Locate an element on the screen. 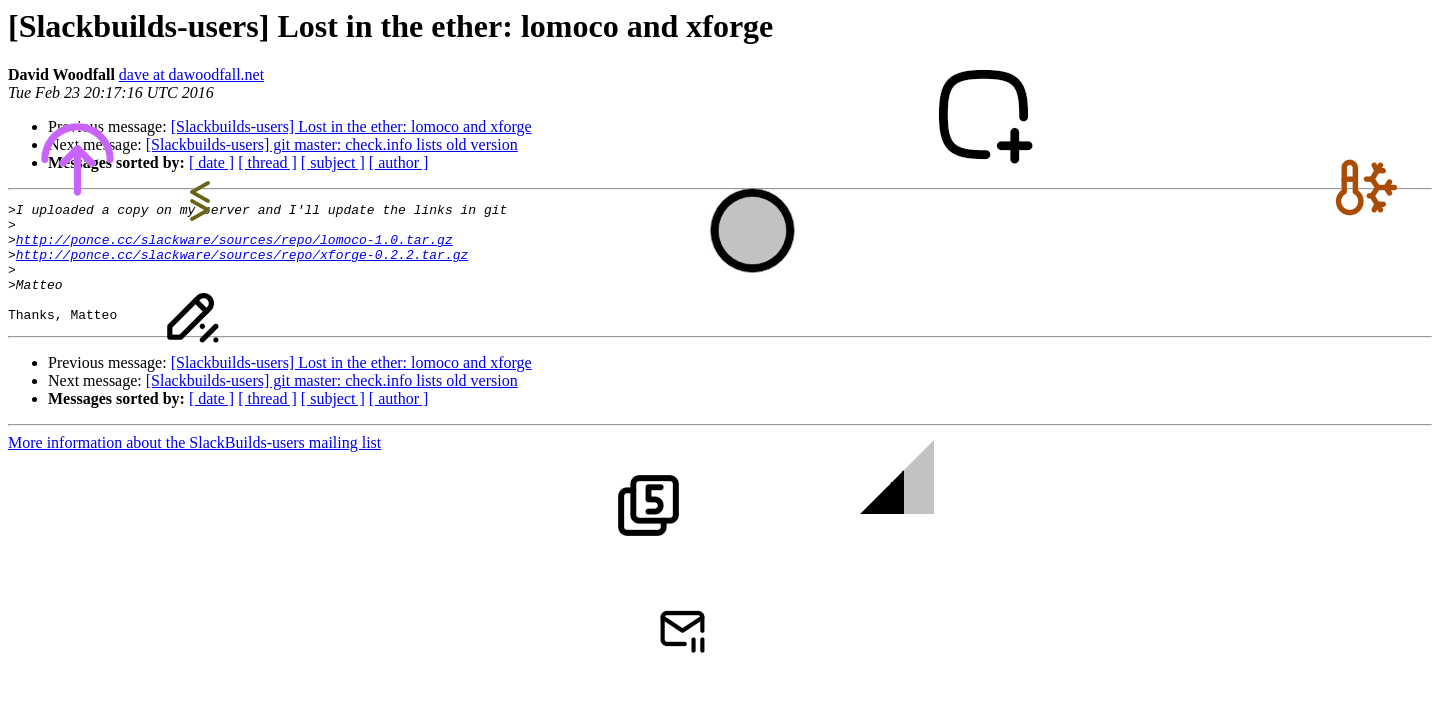  indicates weak cellular signal strength (2 bars) is located at coordinates (897, 477).